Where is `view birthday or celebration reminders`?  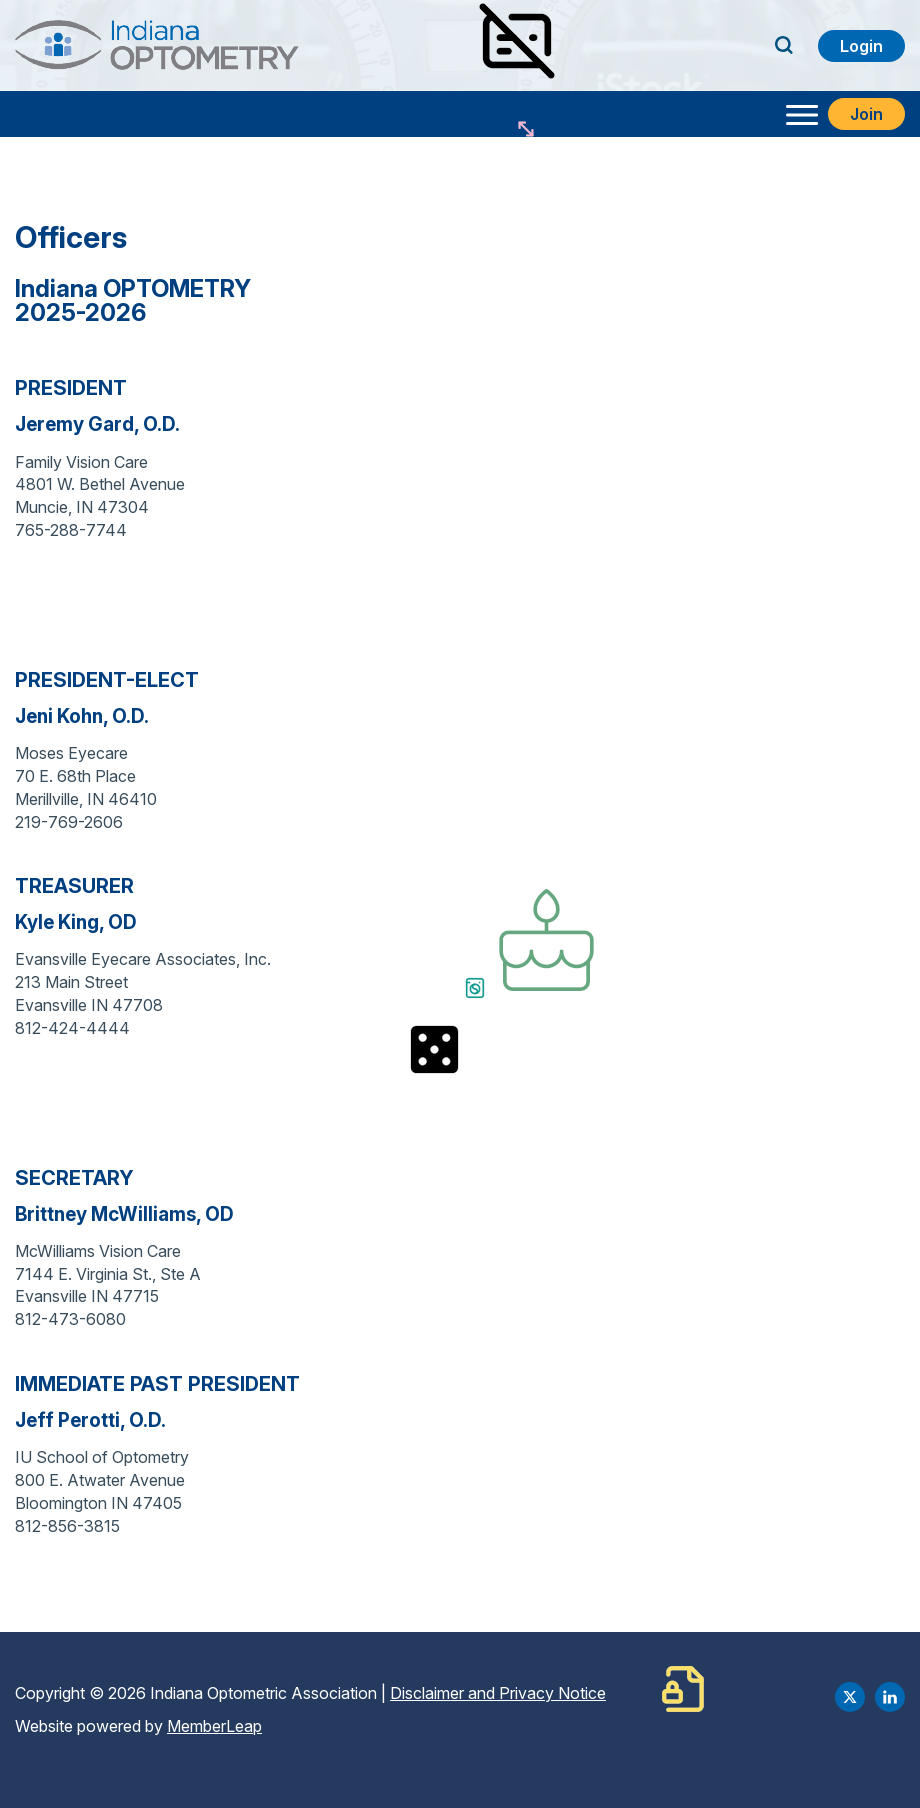
view birthday or celebration reminders is located at coordinates (546, 947).